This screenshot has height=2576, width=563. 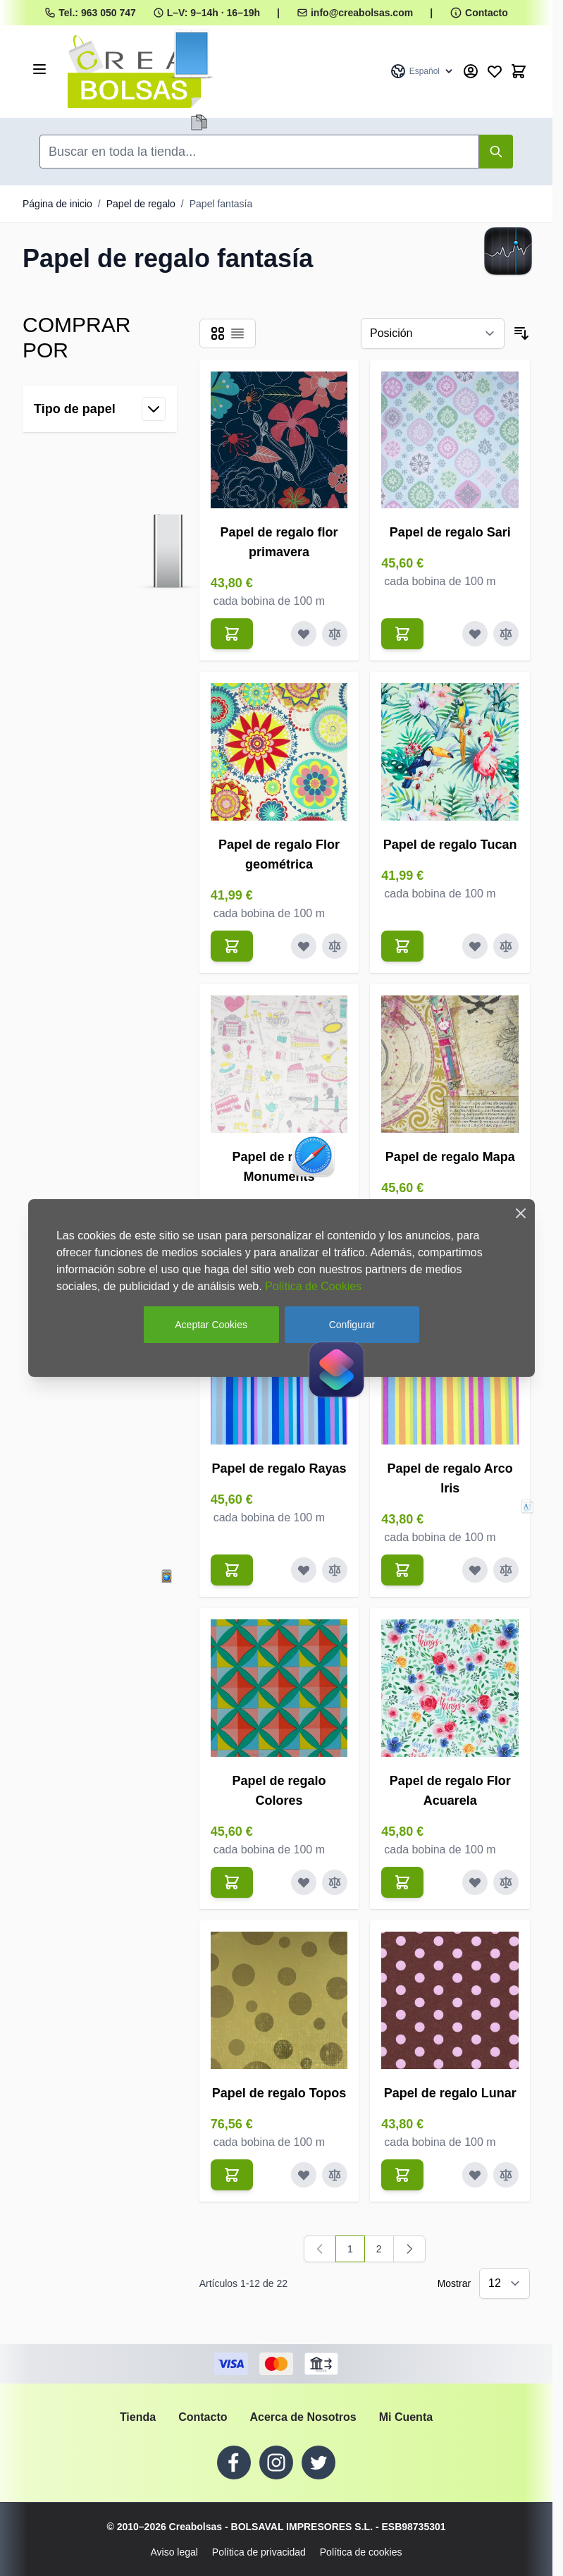 What do you see at coordinates (166, 1576) in the screenshot?
I see `access RAID 0 storage configuration` at bounding box center [166, 1576].